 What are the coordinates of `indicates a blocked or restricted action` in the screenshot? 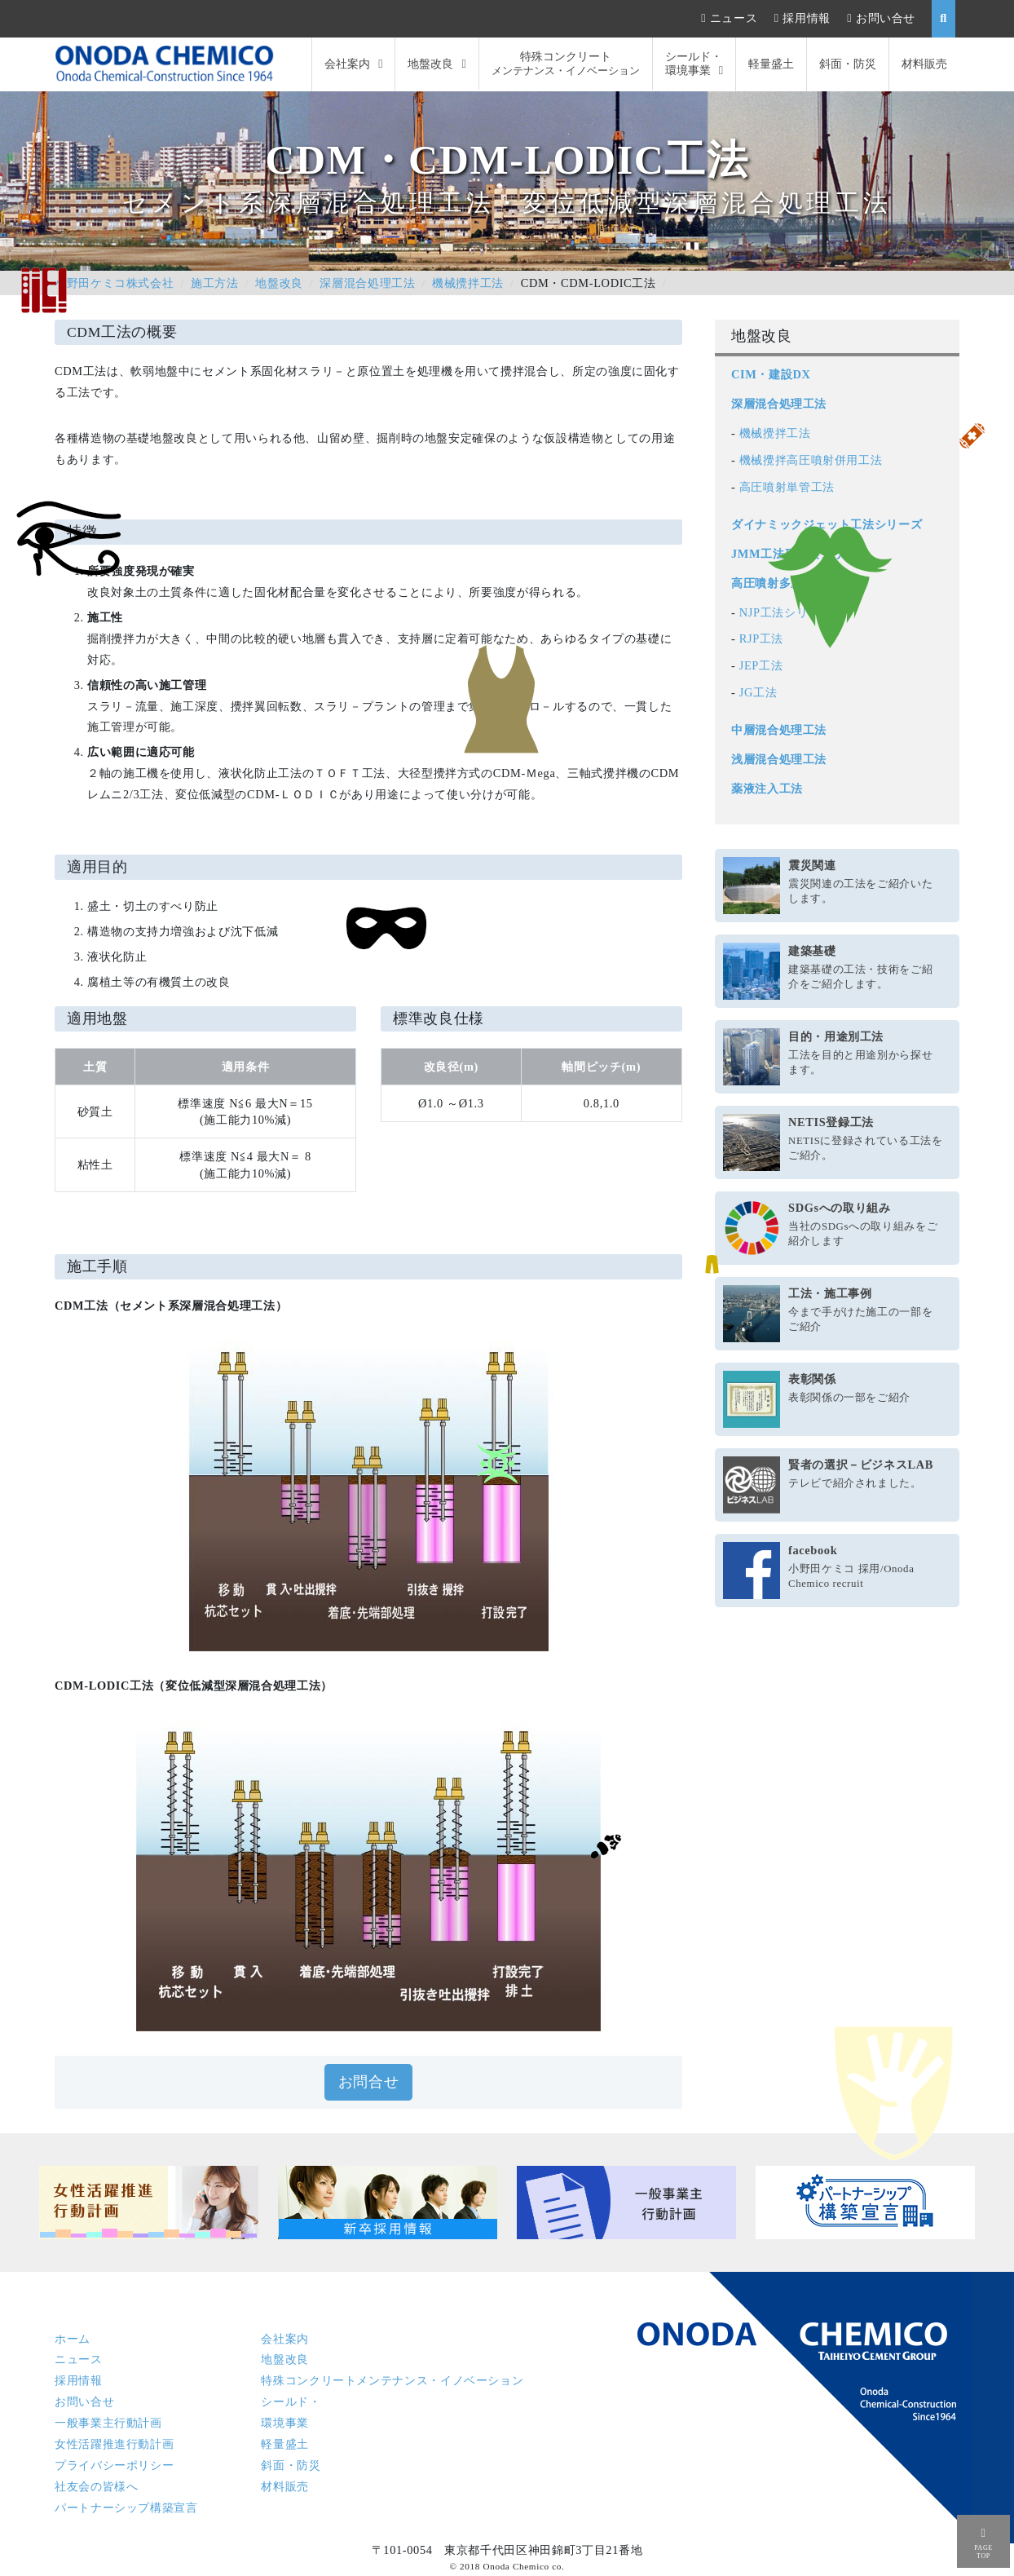 It's located at (892, 2092).